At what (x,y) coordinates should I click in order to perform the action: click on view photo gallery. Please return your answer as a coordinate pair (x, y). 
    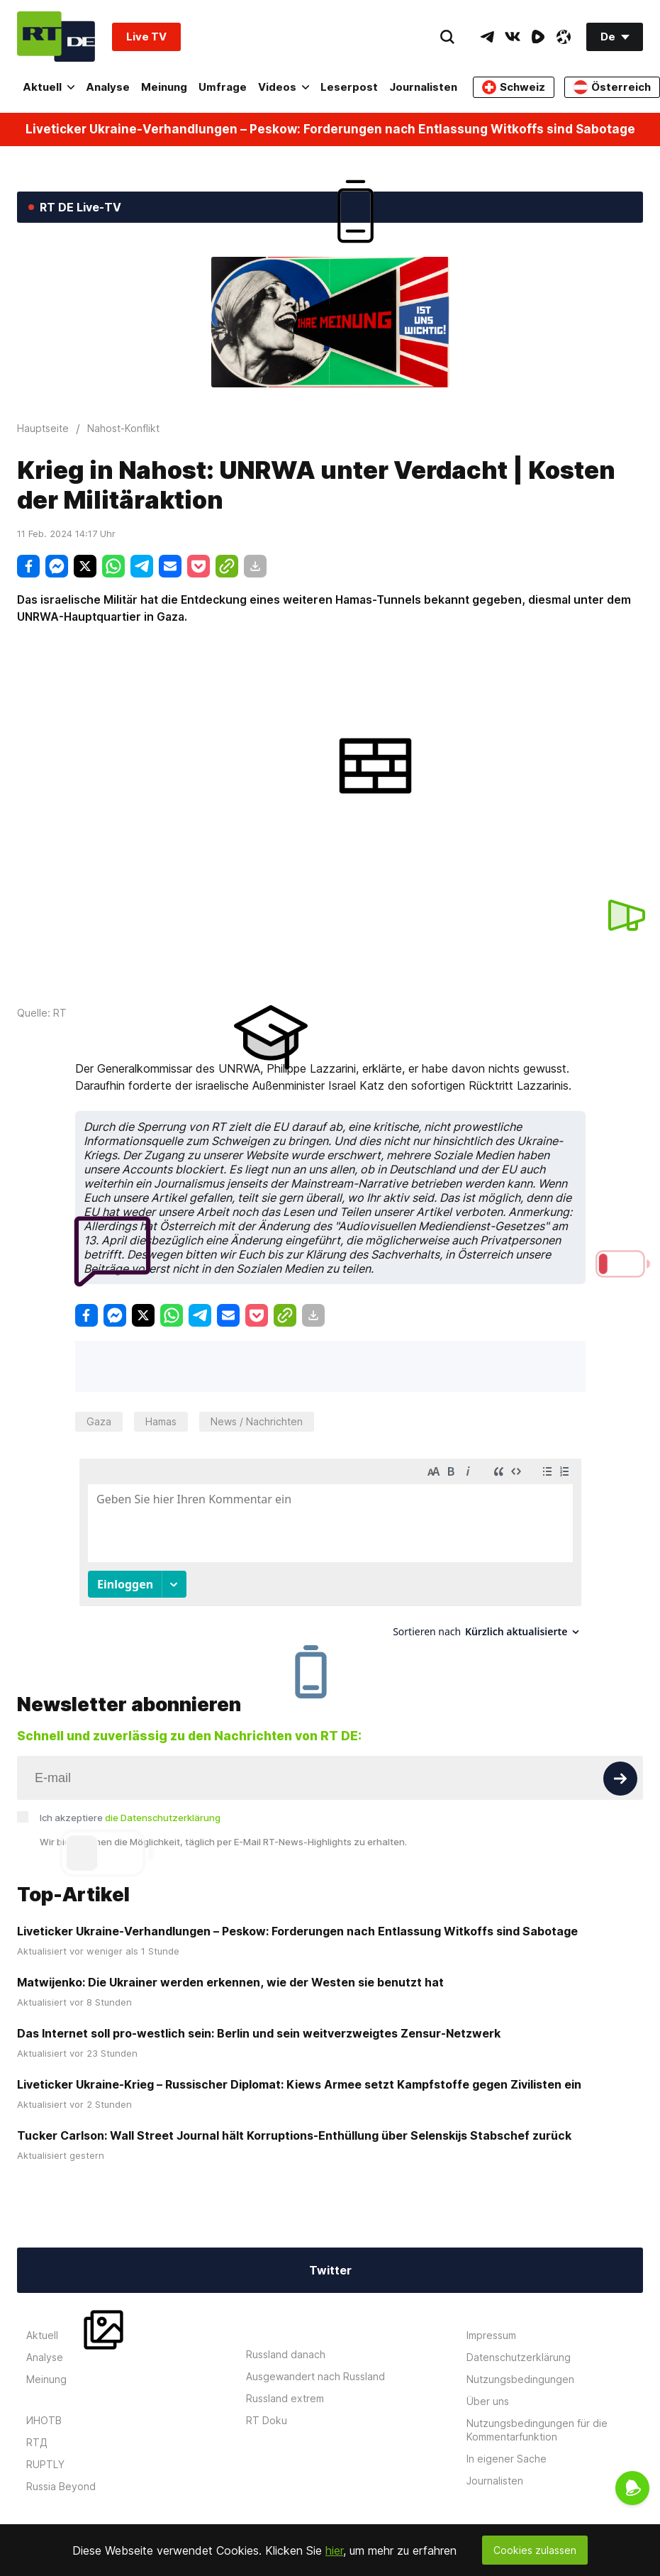
    Looking at the image, I should click on (104, 2330).